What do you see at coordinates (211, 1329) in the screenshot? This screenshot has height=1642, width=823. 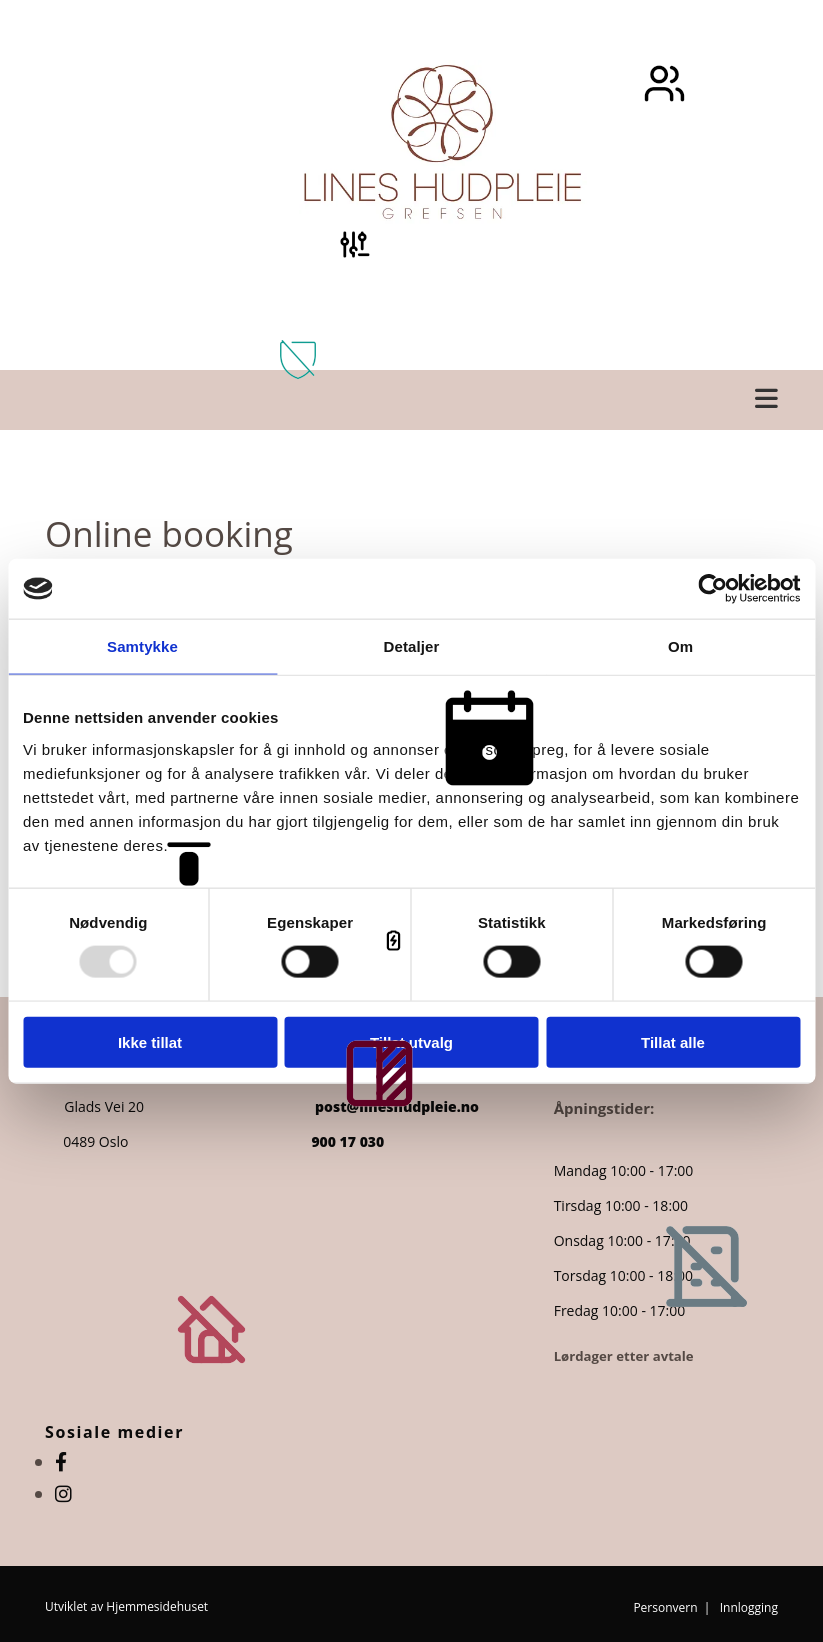 I see `home feature is currently disabled` at bounding box center [211, 1329].